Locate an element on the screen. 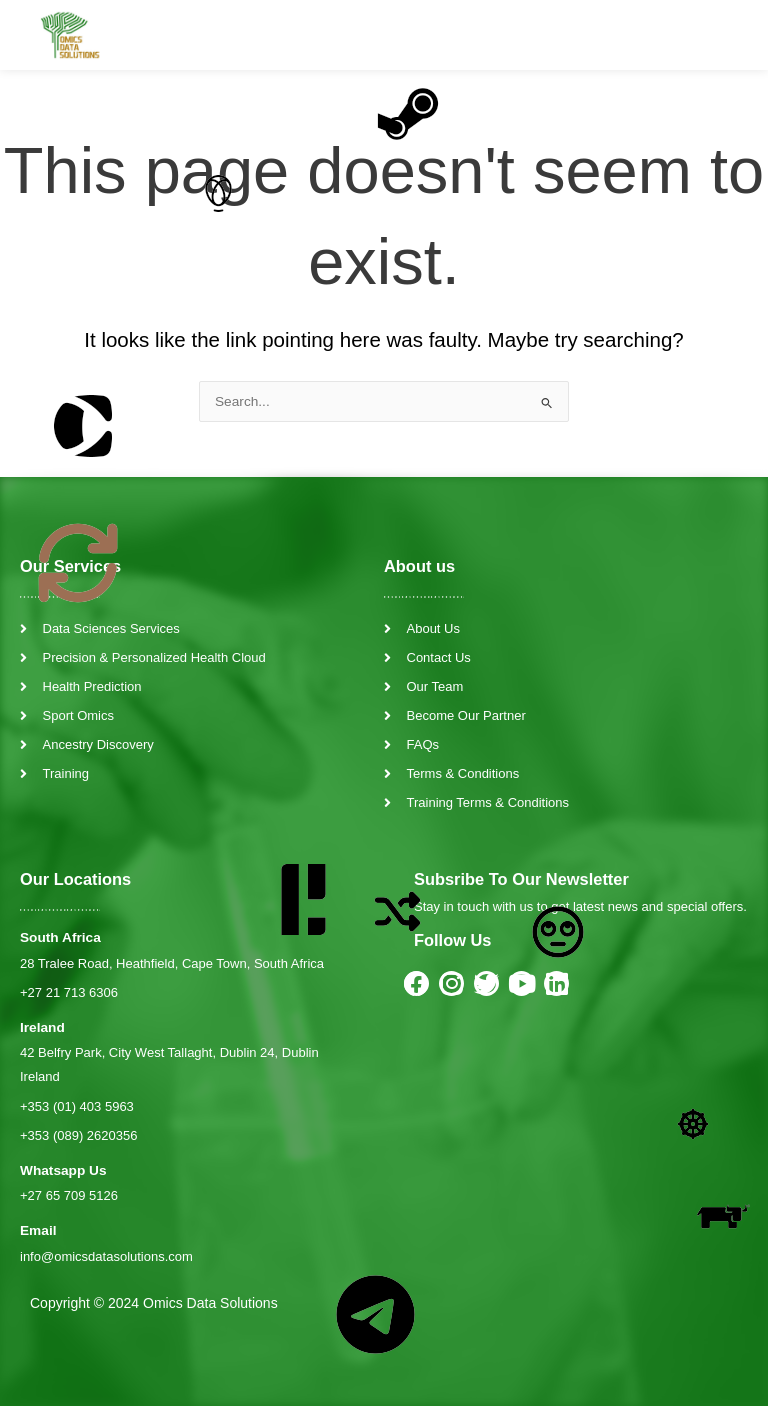  open the Steam gaming platform is located at coordinates (408, 114).